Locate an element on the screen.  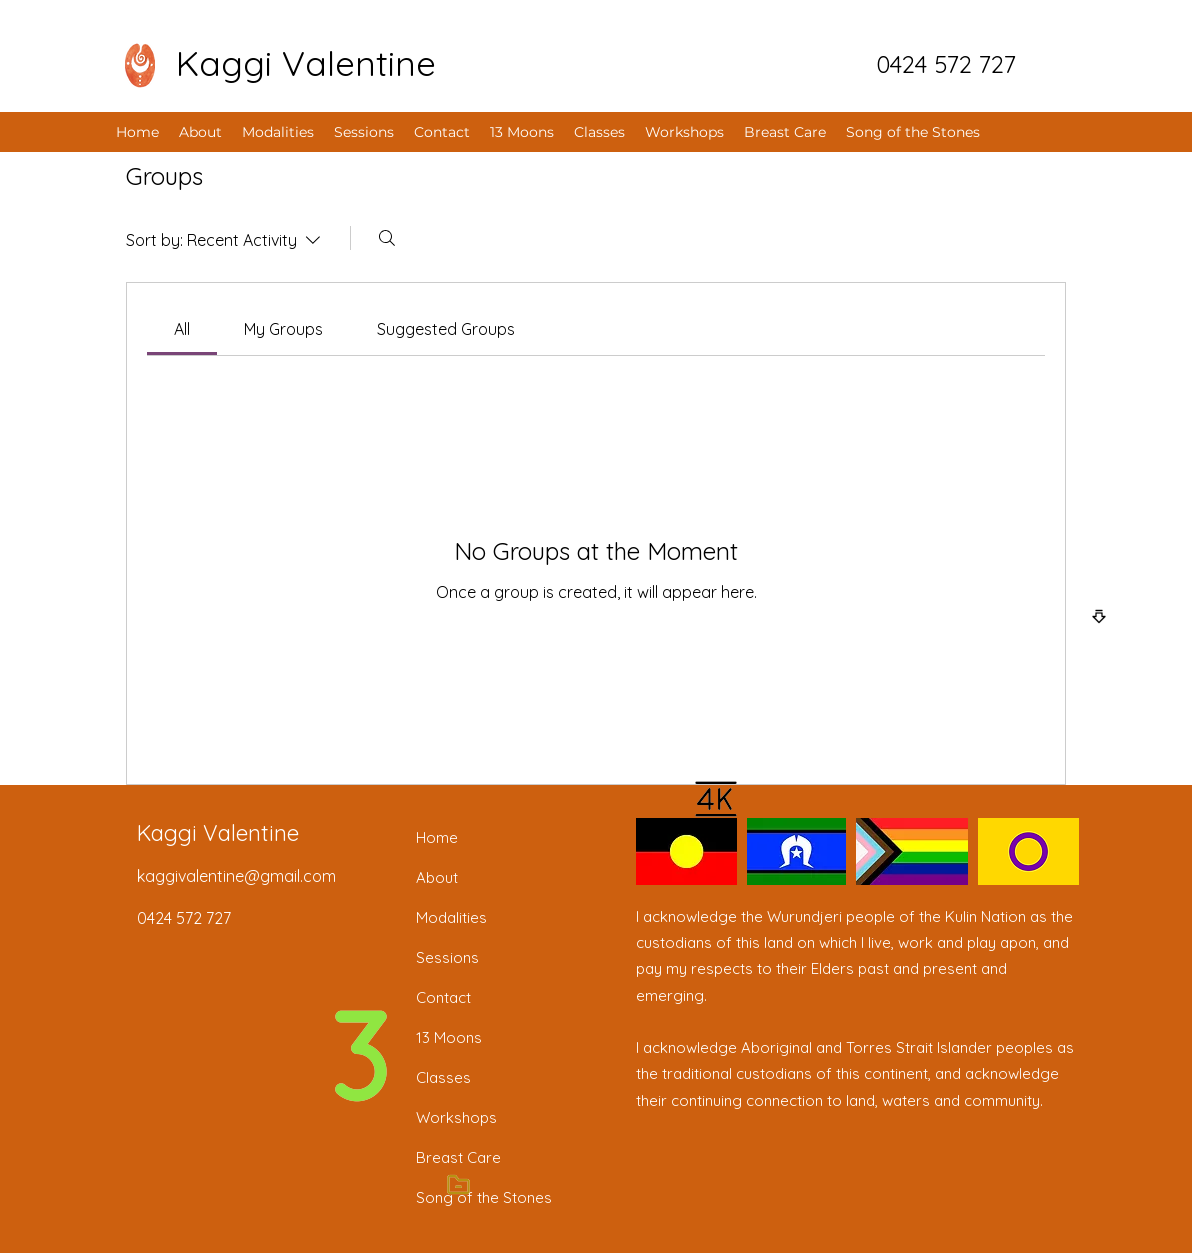
indicates 4K video resolution quality is located at coordinates (716, 799).